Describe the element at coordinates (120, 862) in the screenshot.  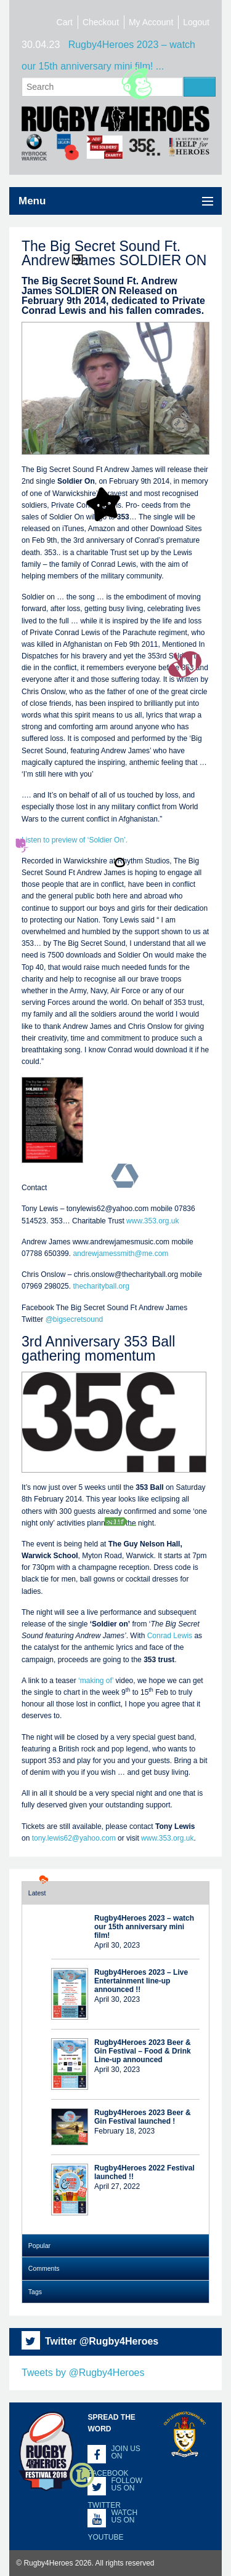
I see `open Uptime Kuma monitoring dashboard` at that location.